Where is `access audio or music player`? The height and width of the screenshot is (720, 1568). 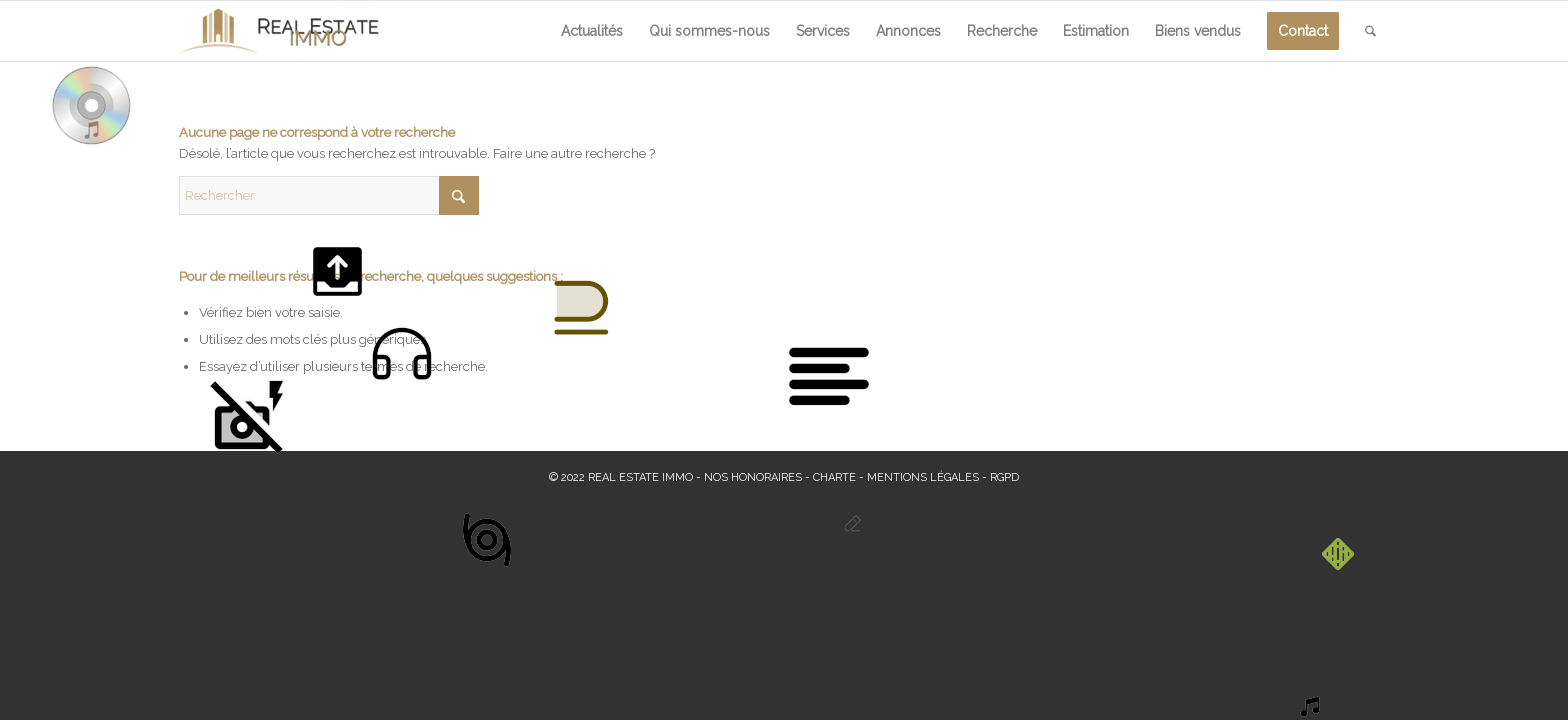 access audio or music player is located at coordinates (402, 357).